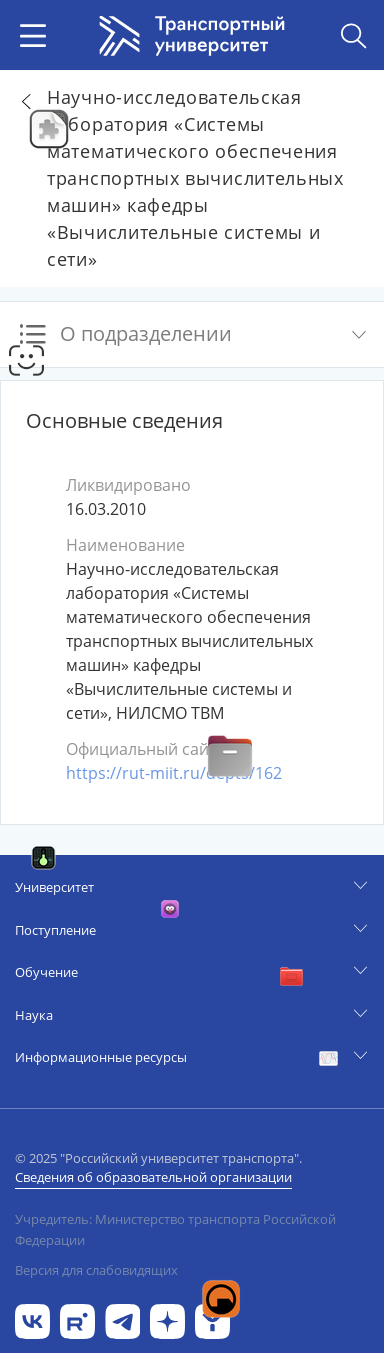 Image resolution: width=384 pixels, height=1353 pixels. What do you see at coordinates (170, 909) in the screenshot?
I see `open cawbird twitter client` at bounding box center [170, 909].